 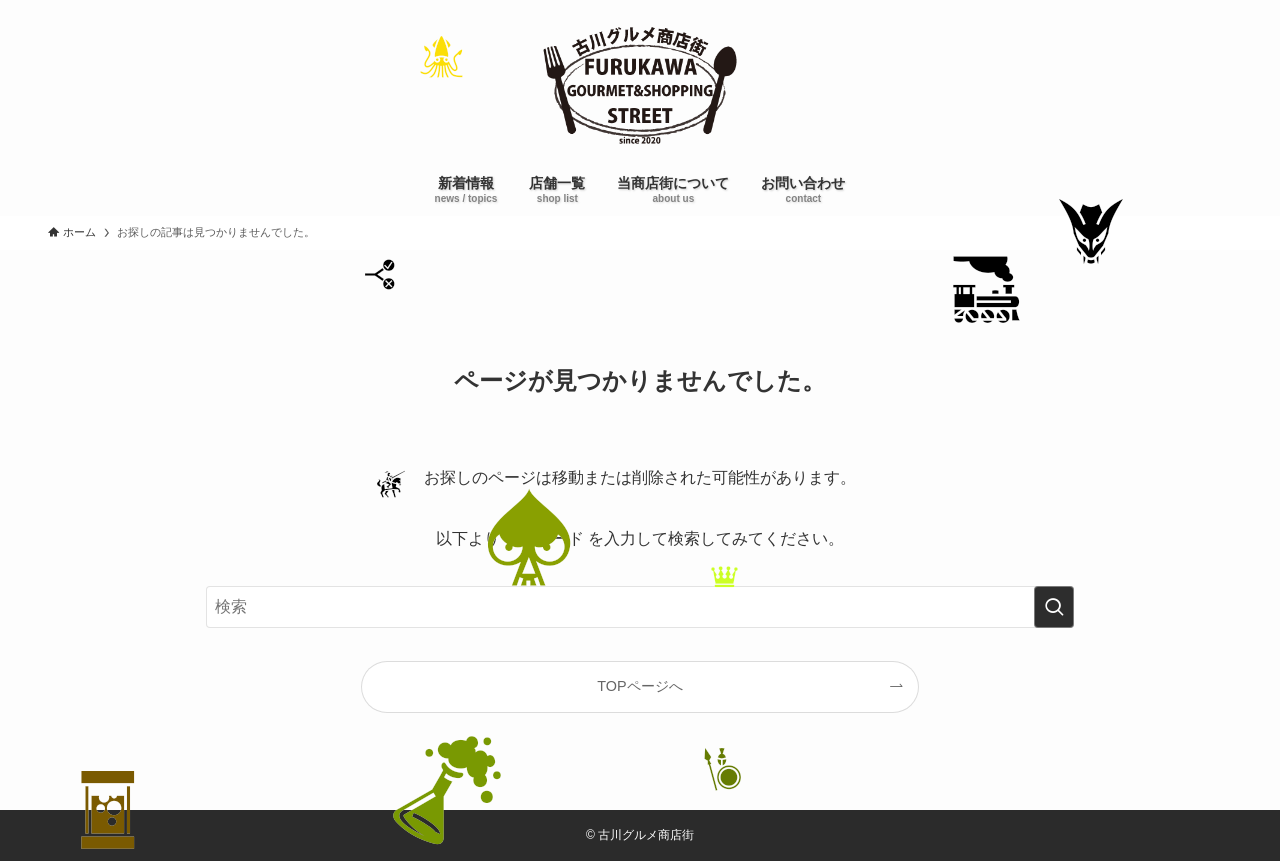 I want to click on indicates death or game over in a card game, so click(x=529, y=536).